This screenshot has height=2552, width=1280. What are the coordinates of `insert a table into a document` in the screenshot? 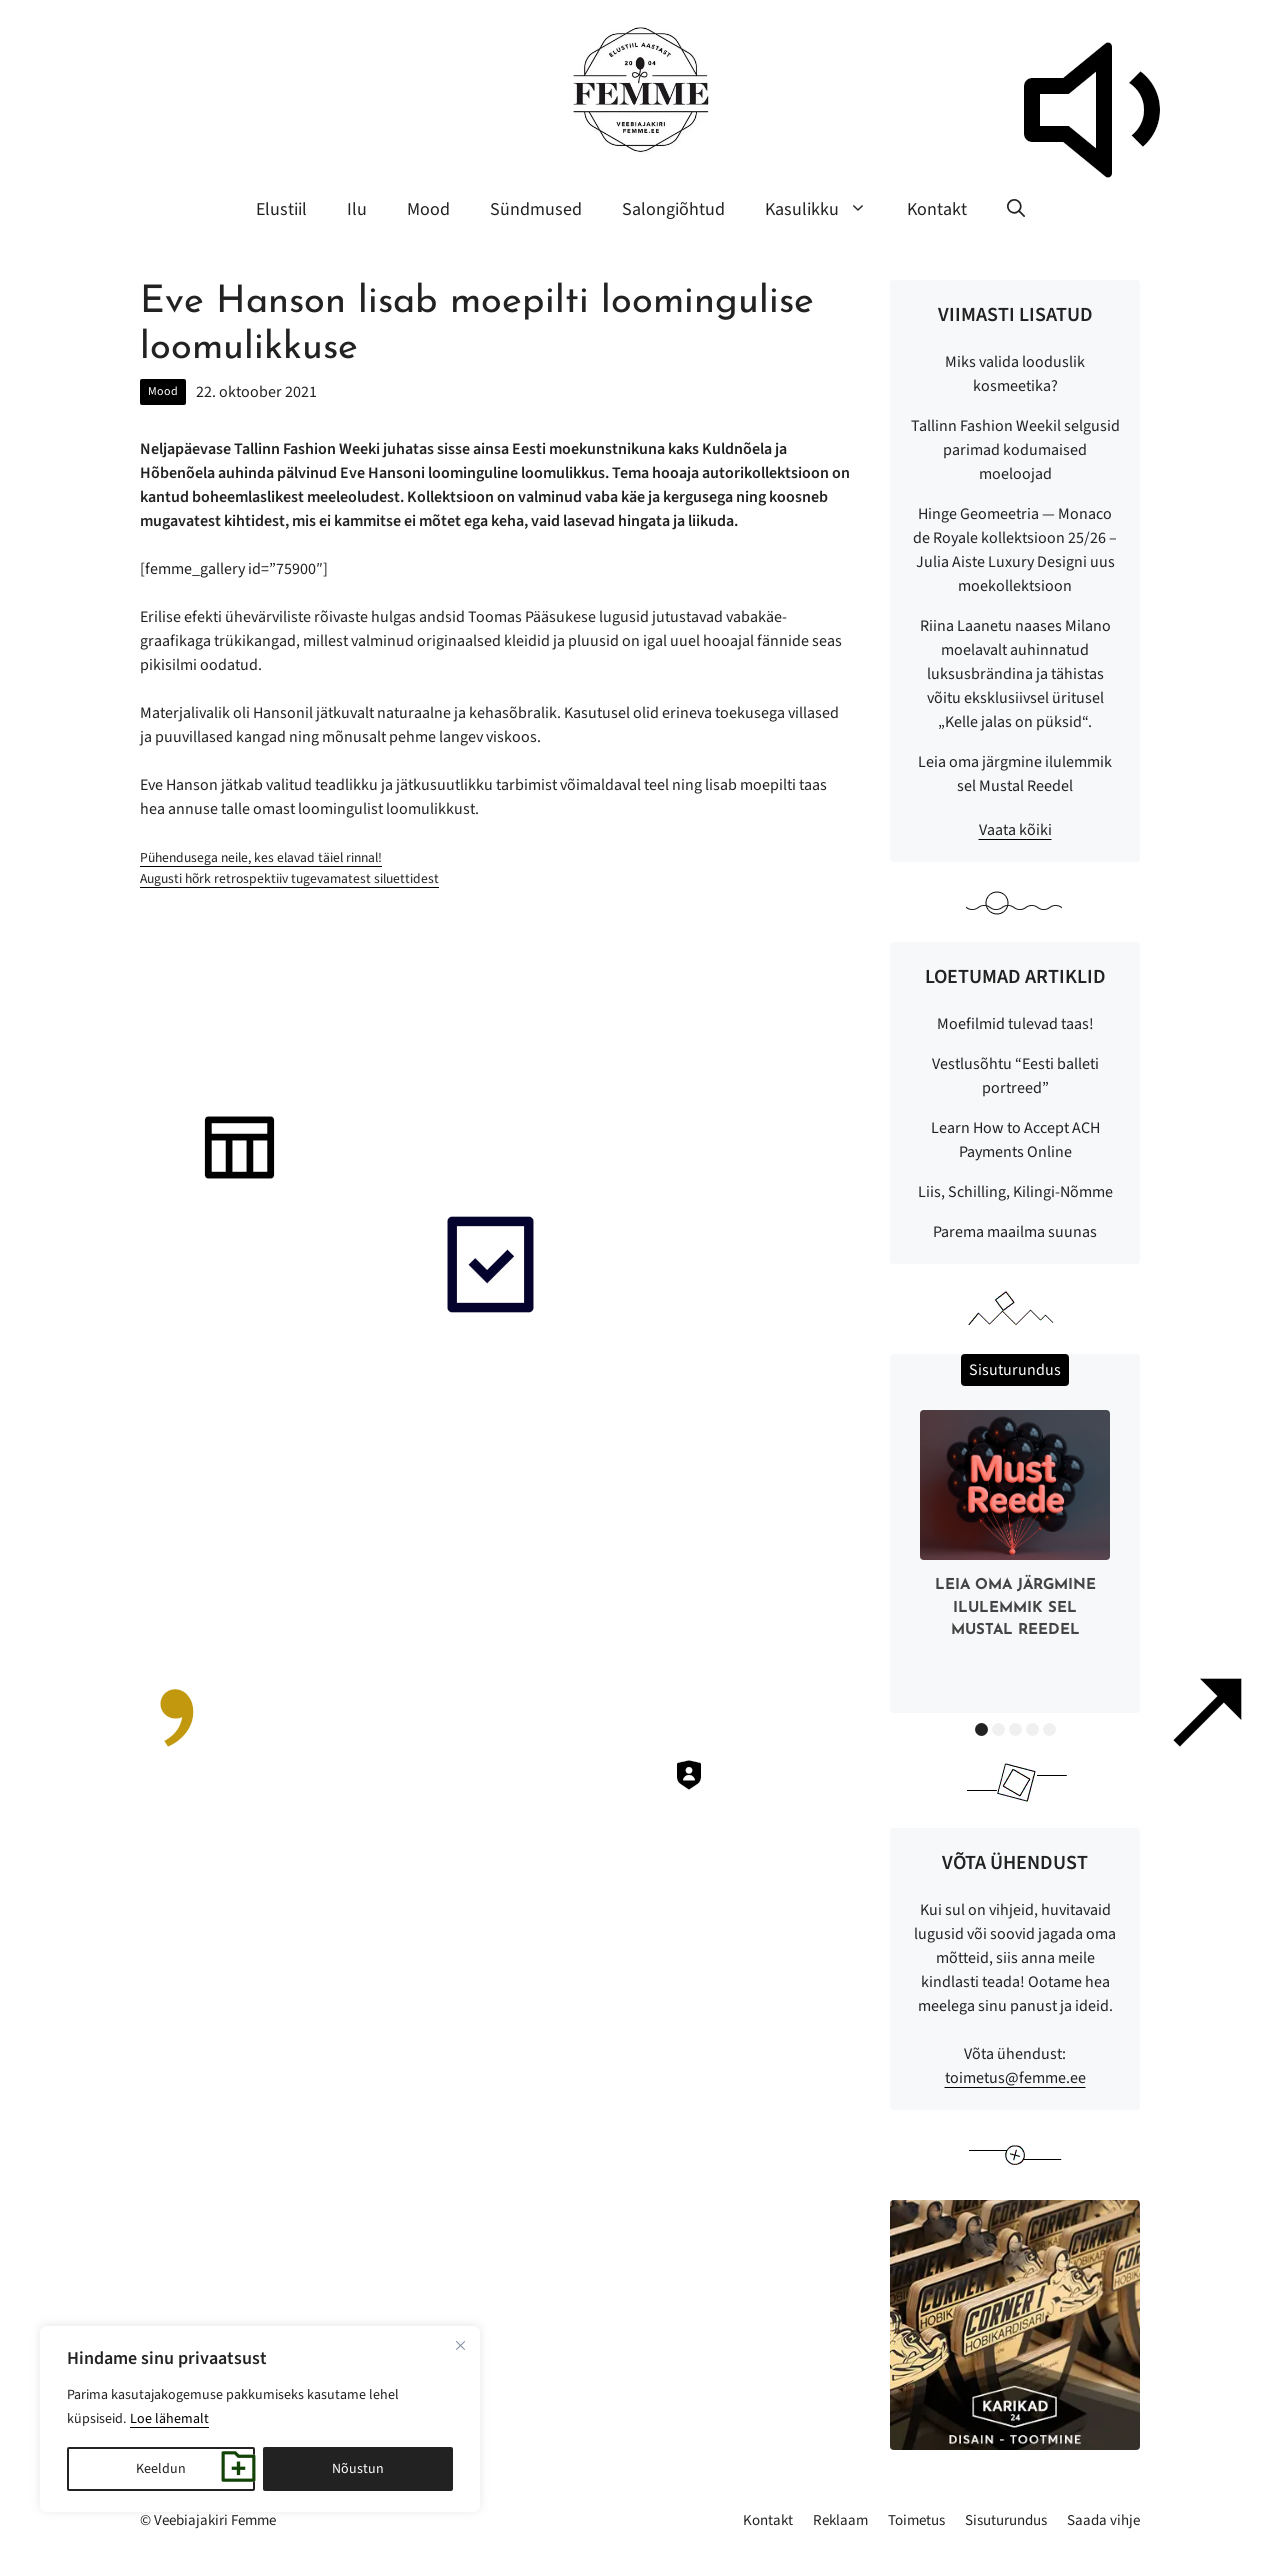 It's located at (239, 1147).